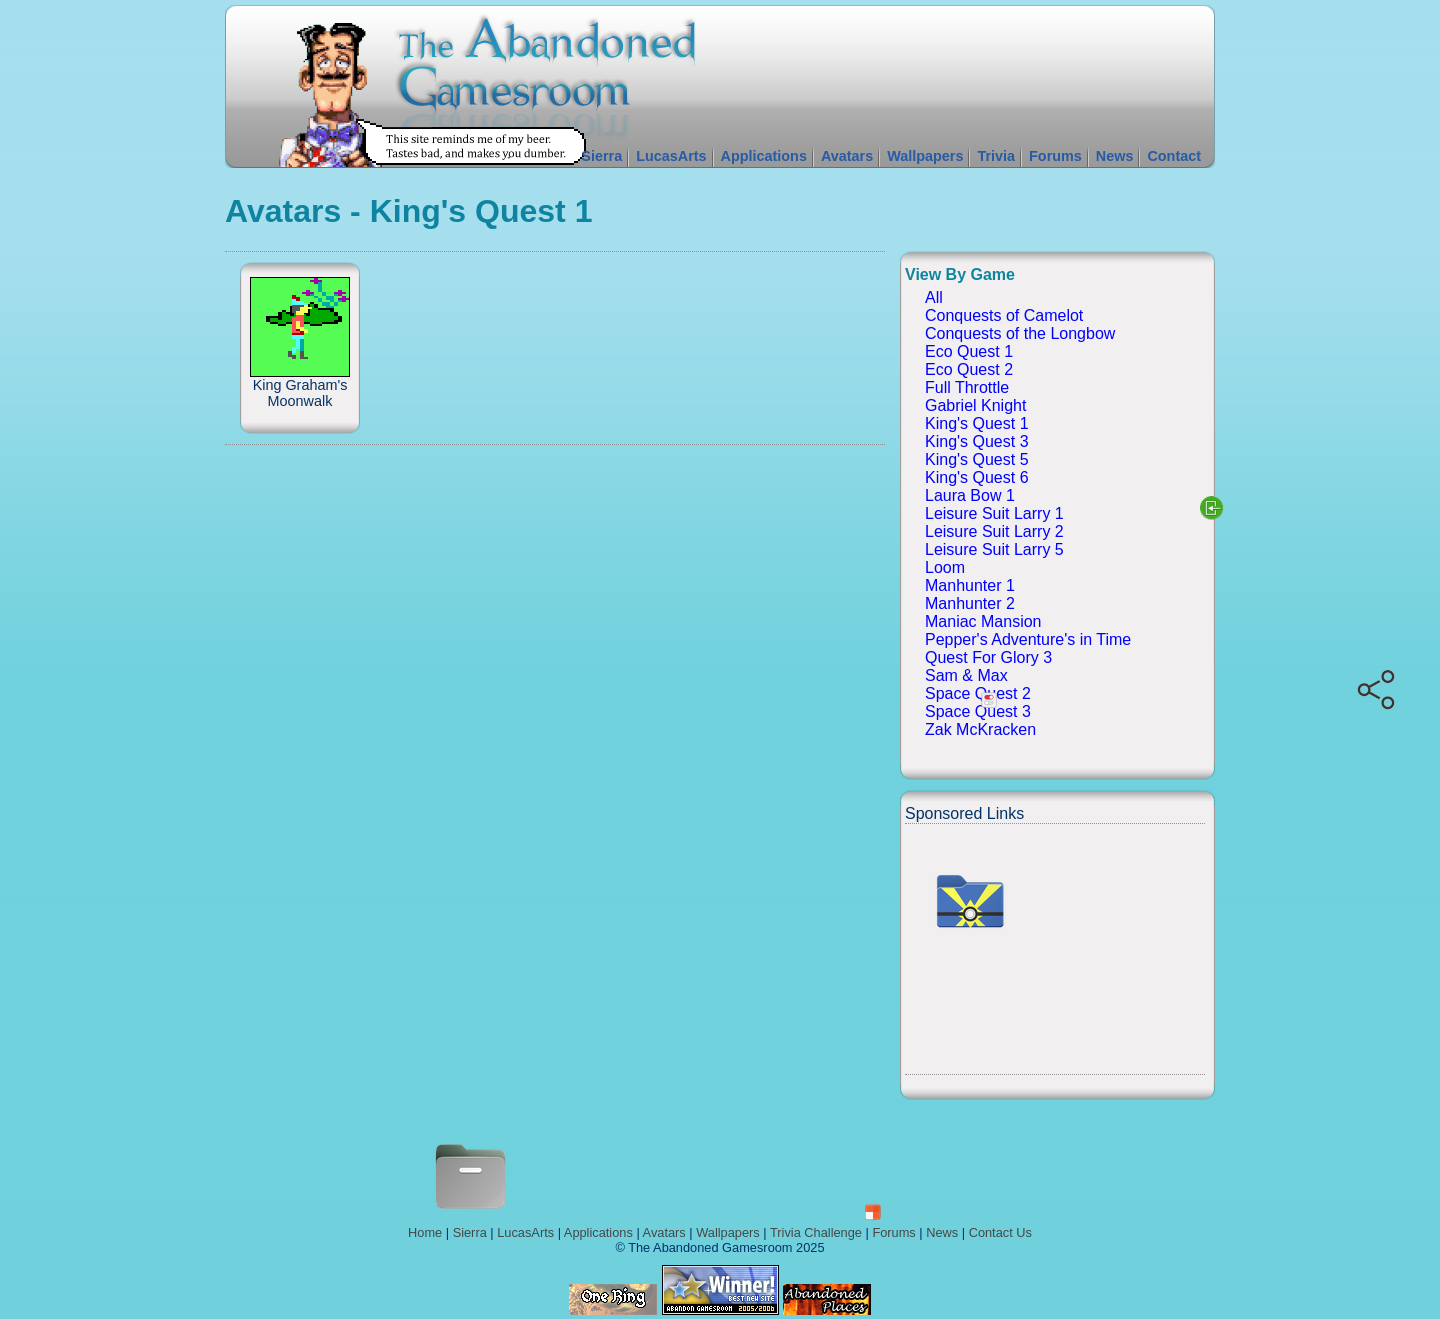  Describe the element at coordinates (1212, 508) in the screenshot. I see `log out of the current session` at that location.